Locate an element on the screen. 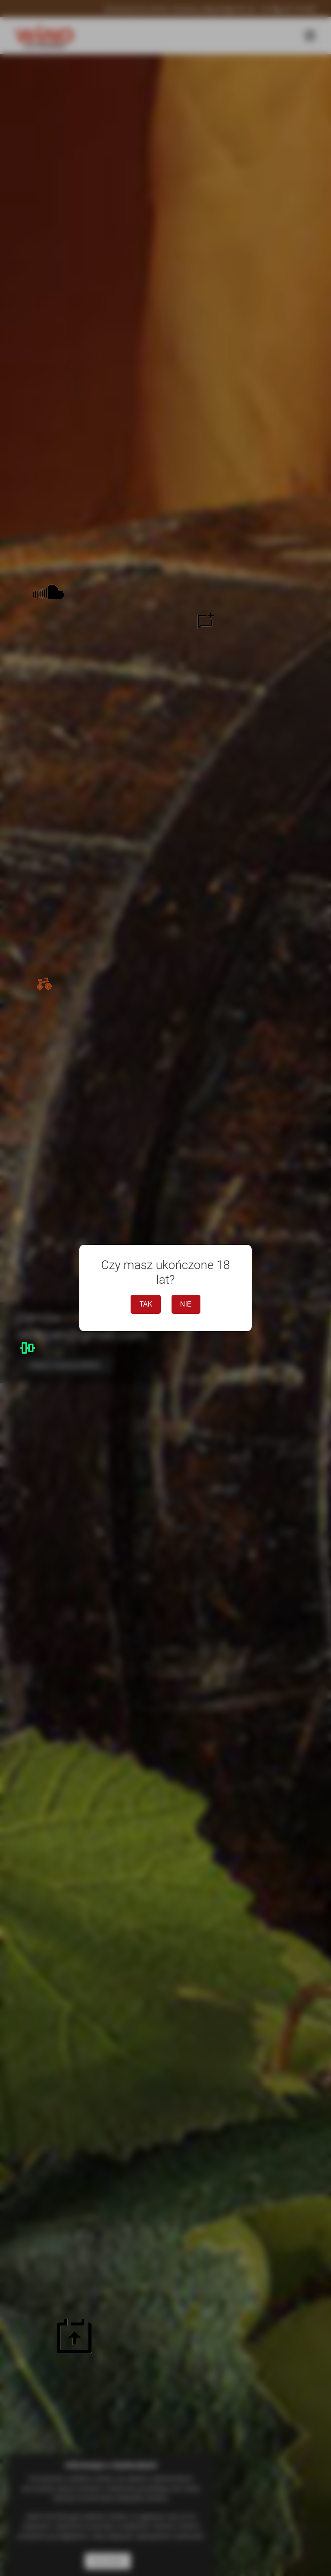 This screenshot has height=2576, width=331. open soundcloud app is located at coordinates (48, 591).